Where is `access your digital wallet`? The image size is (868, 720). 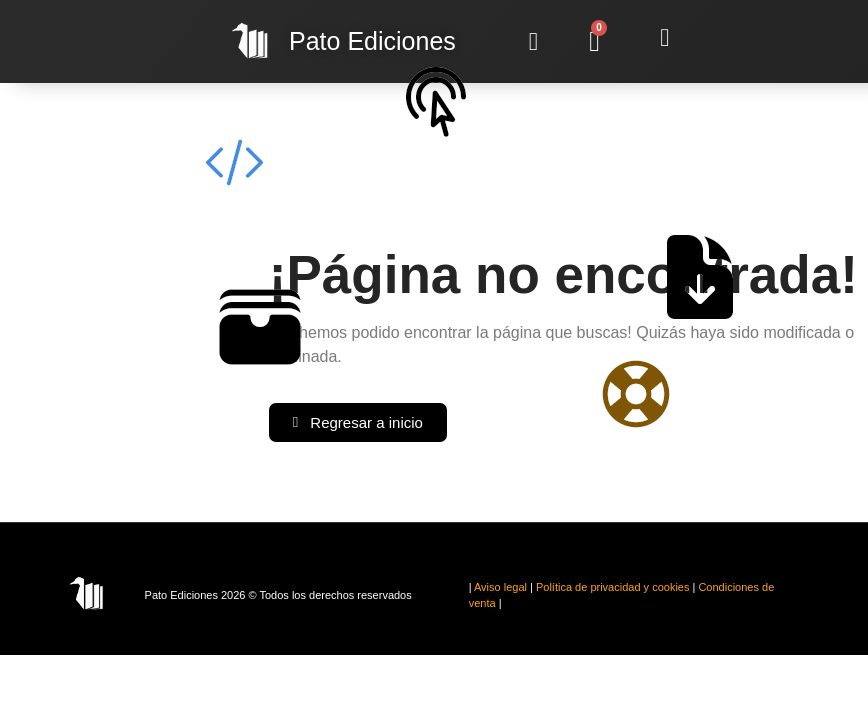 access your digital wallet is located at coordinates (260, 327).